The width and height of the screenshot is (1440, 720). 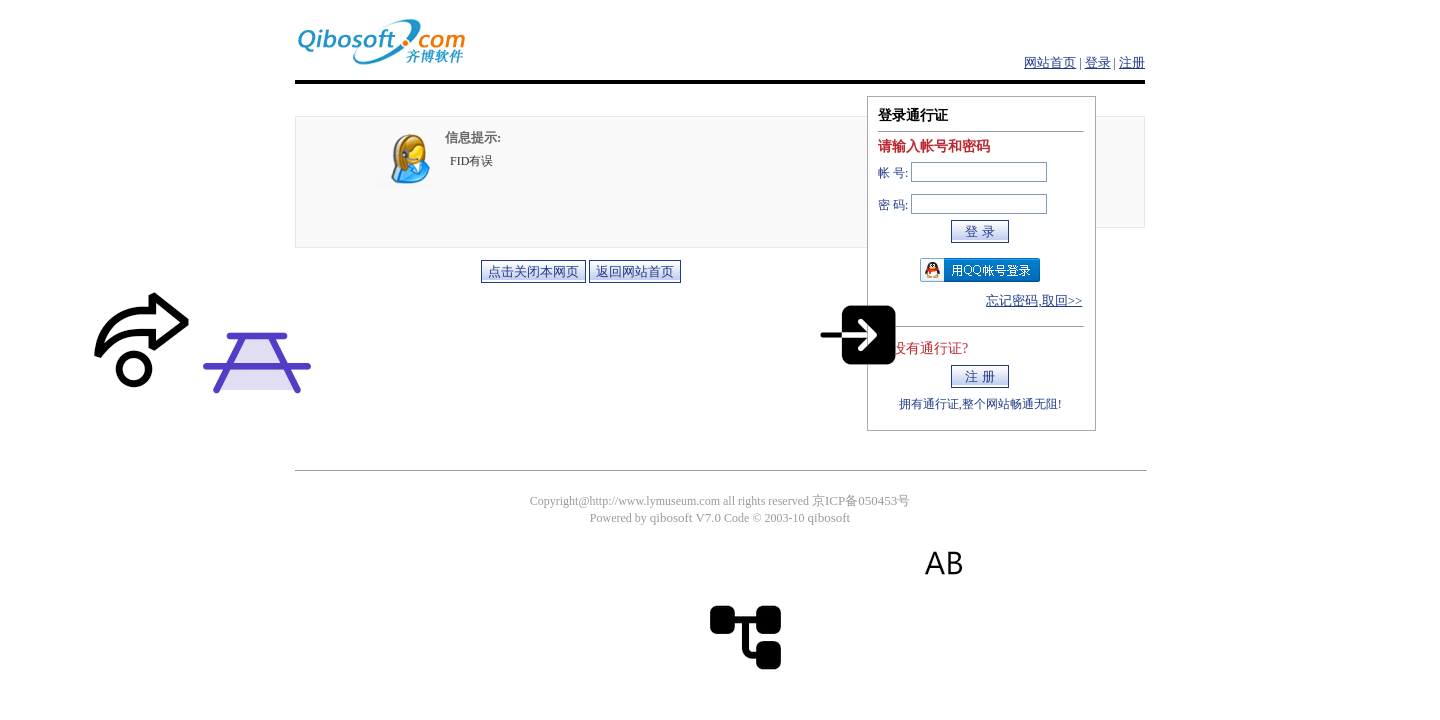 What do you see at coordinates (858, 335) in the screenshot?
I see `log in or sign in to your account` at bounding box center [858, 335].